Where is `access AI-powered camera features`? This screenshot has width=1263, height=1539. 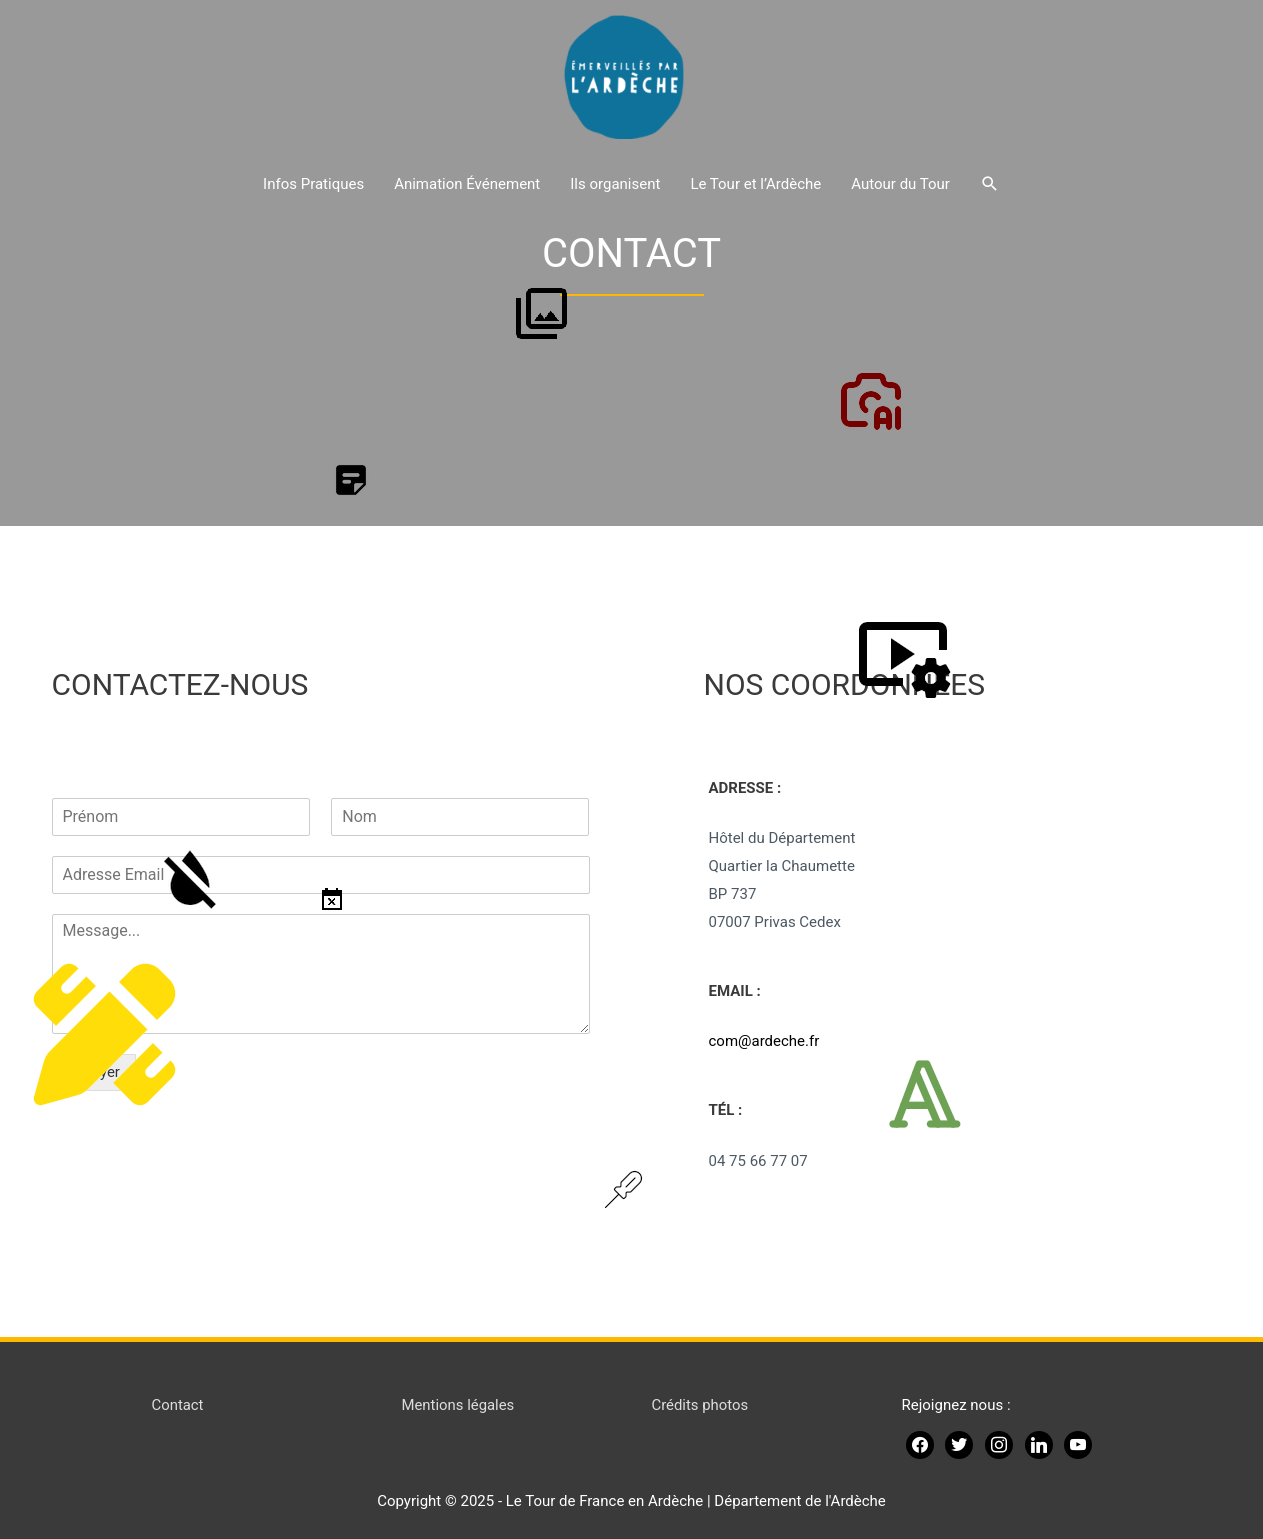
access AI-powered camera features is located at coordinates (871, 400).